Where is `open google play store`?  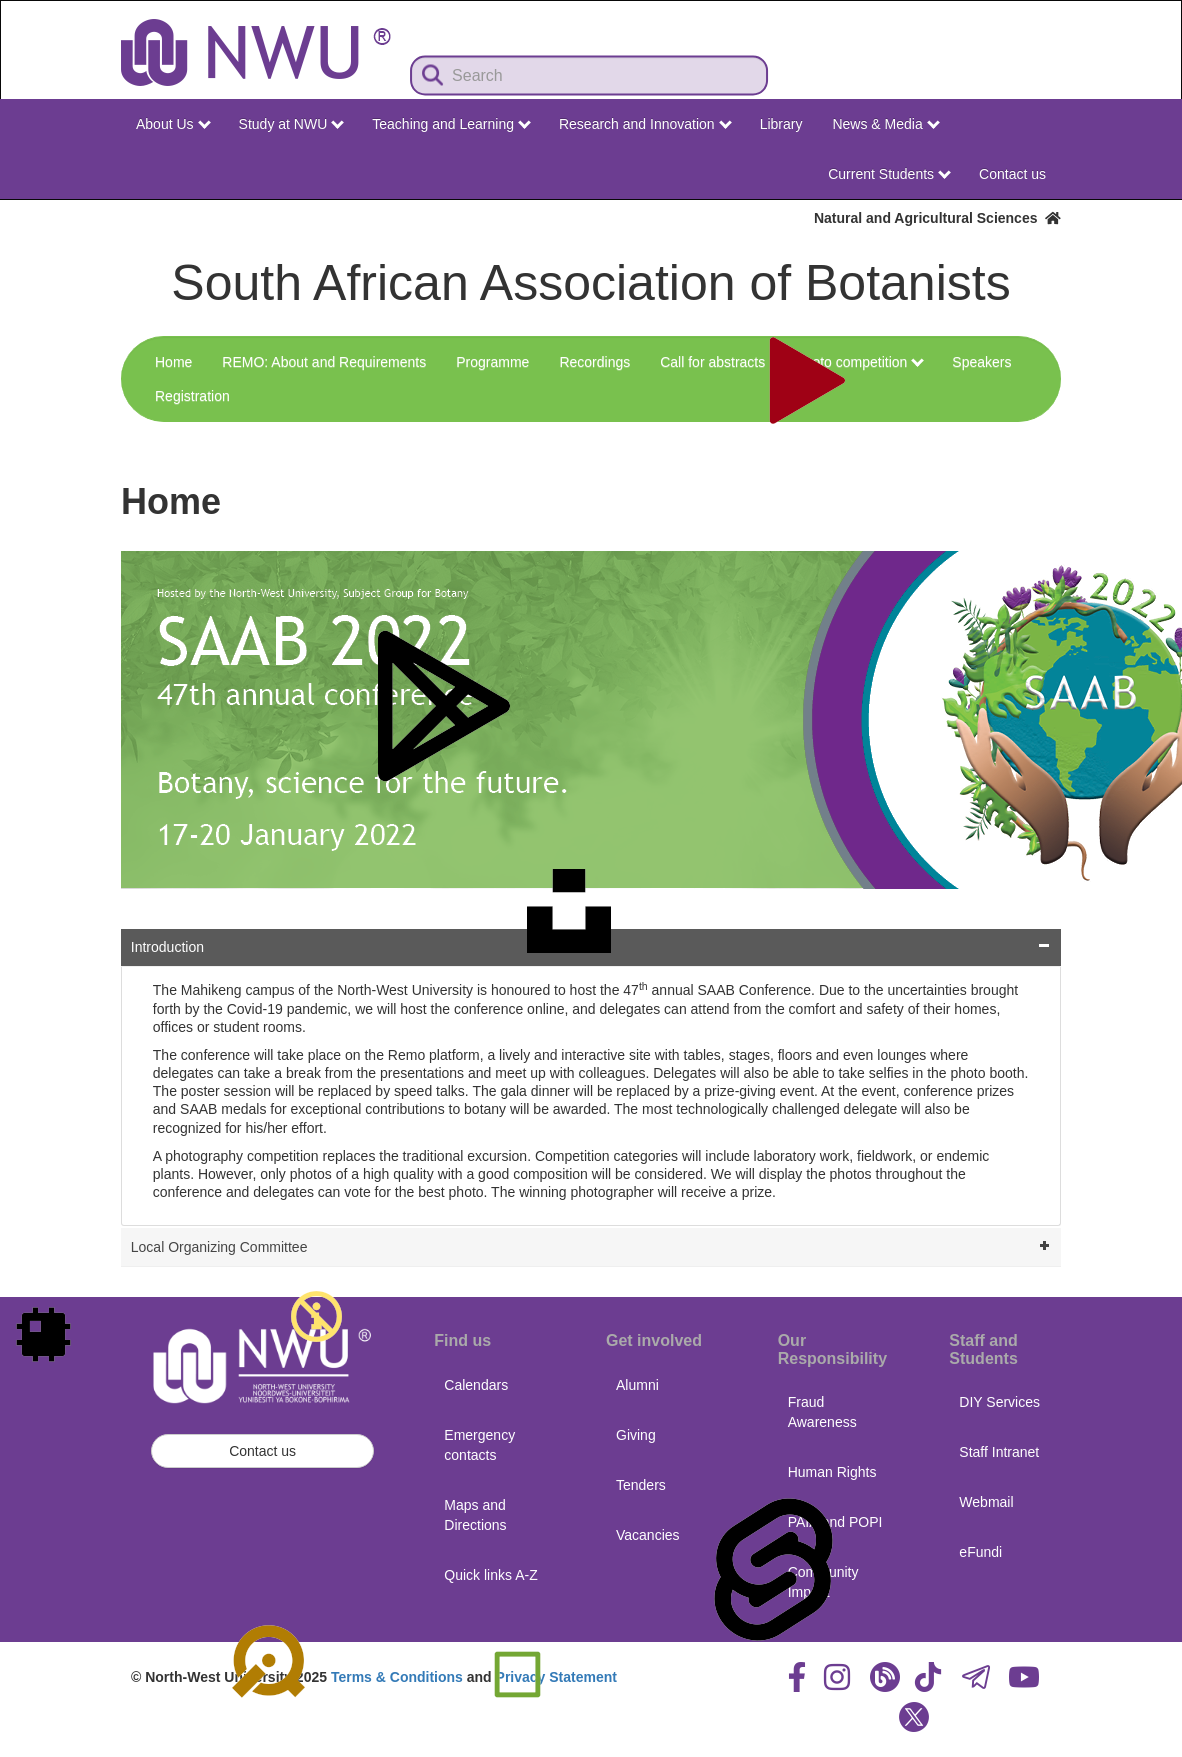 open google play store is located at coordinates (444, 706).